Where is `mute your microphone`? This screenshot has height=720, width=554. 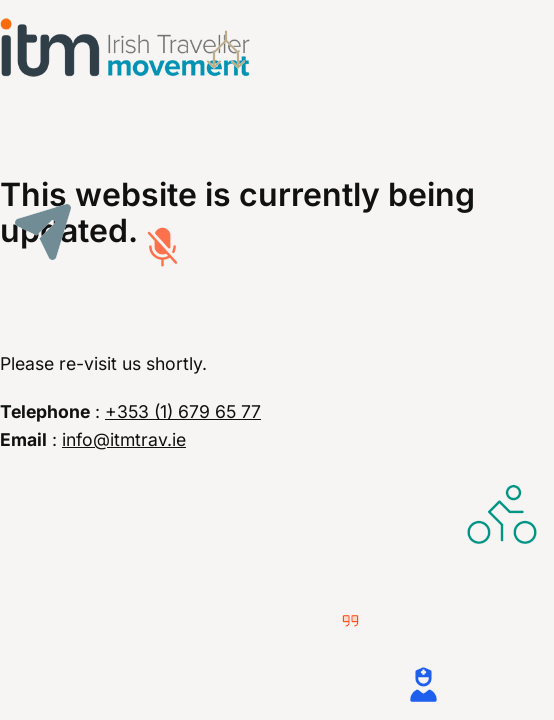
mute your microphone is located at coordinates (162, 246).